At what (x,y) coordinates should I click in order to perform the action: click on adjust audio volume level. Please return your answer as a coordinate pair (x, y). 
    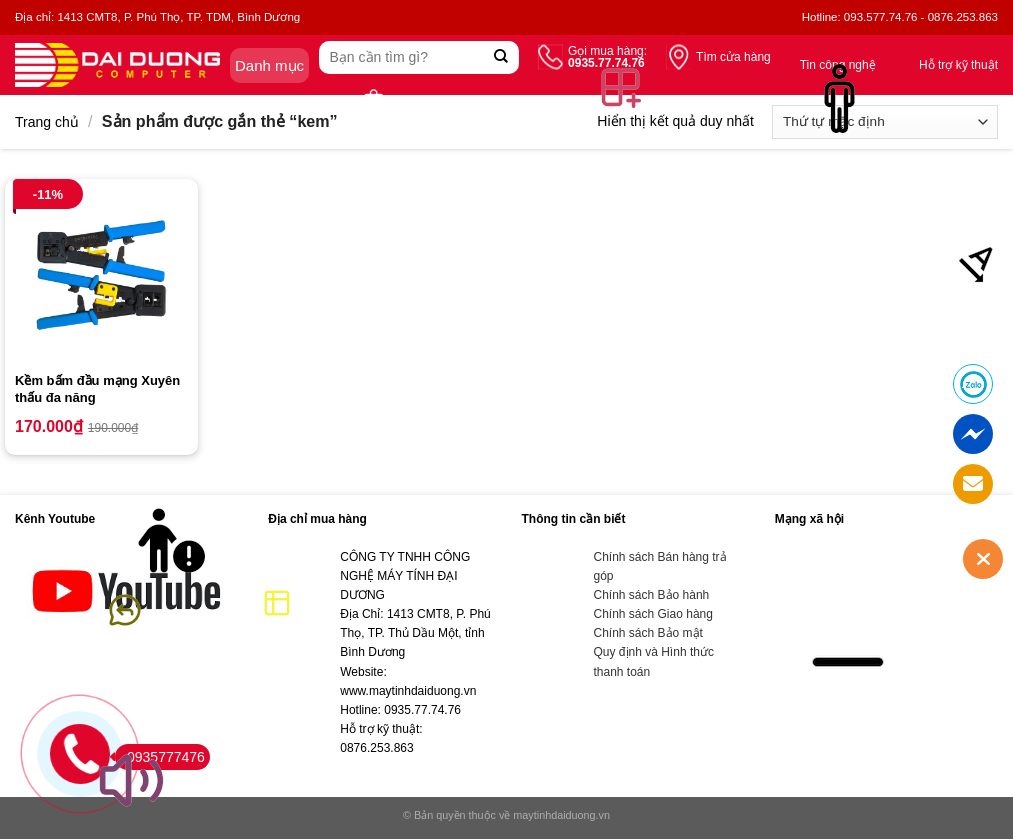
    Looking at the image, I should click on (131, 780).